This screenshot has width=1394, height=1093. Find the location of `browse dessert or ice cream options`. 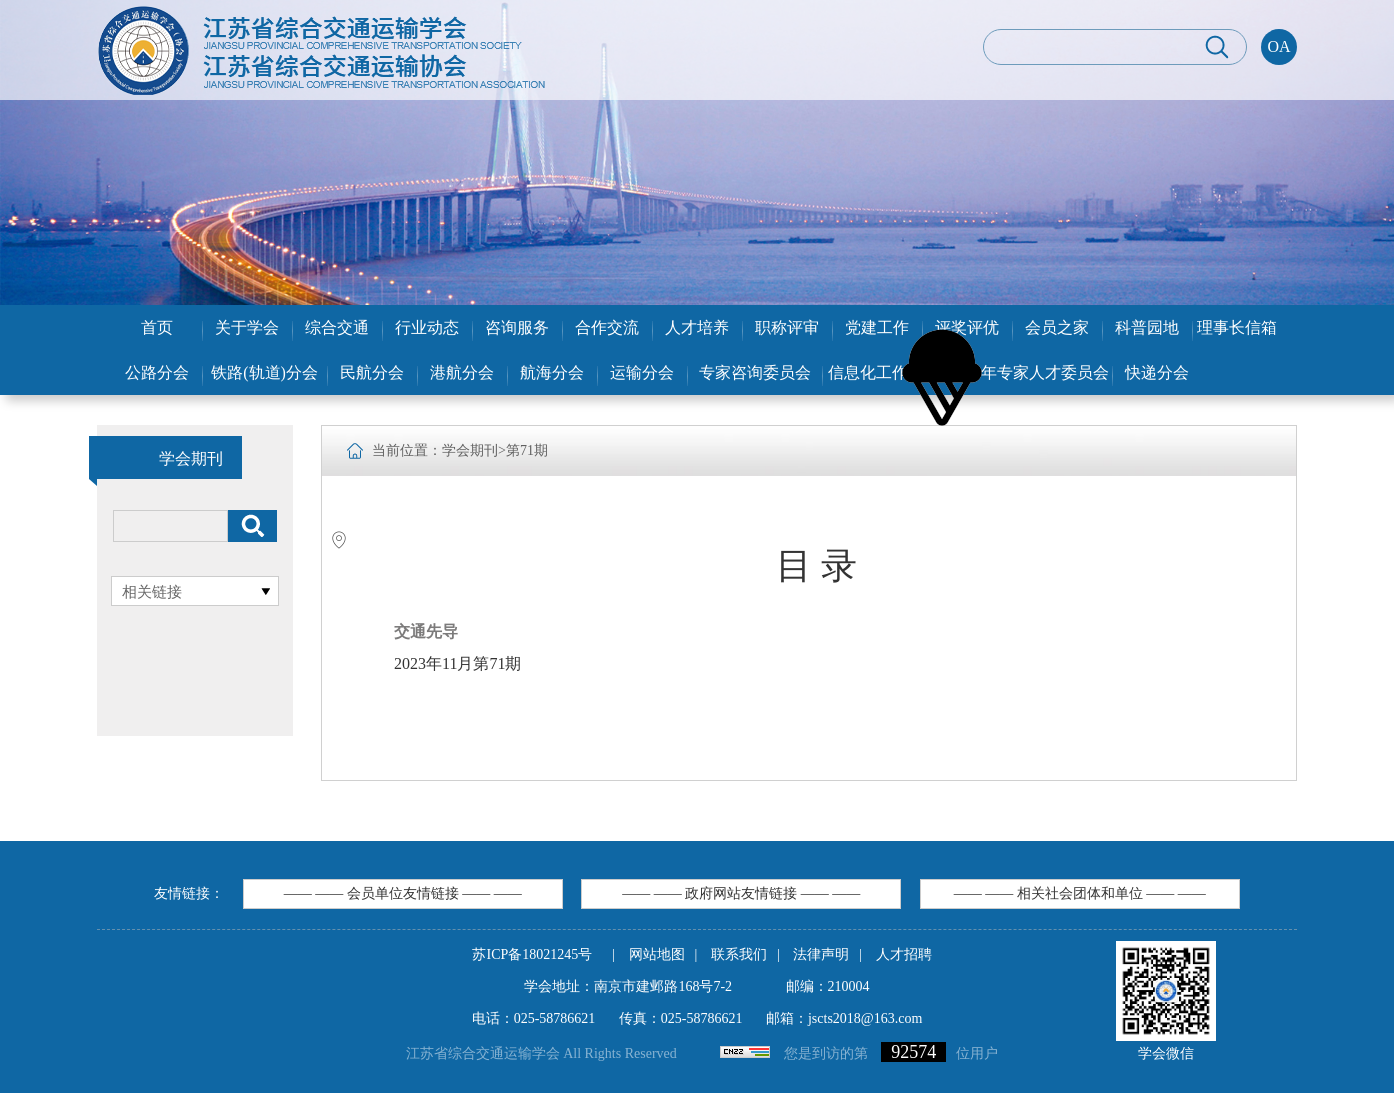

browse dessert or ice cream options is located at coordinates (942, 376).